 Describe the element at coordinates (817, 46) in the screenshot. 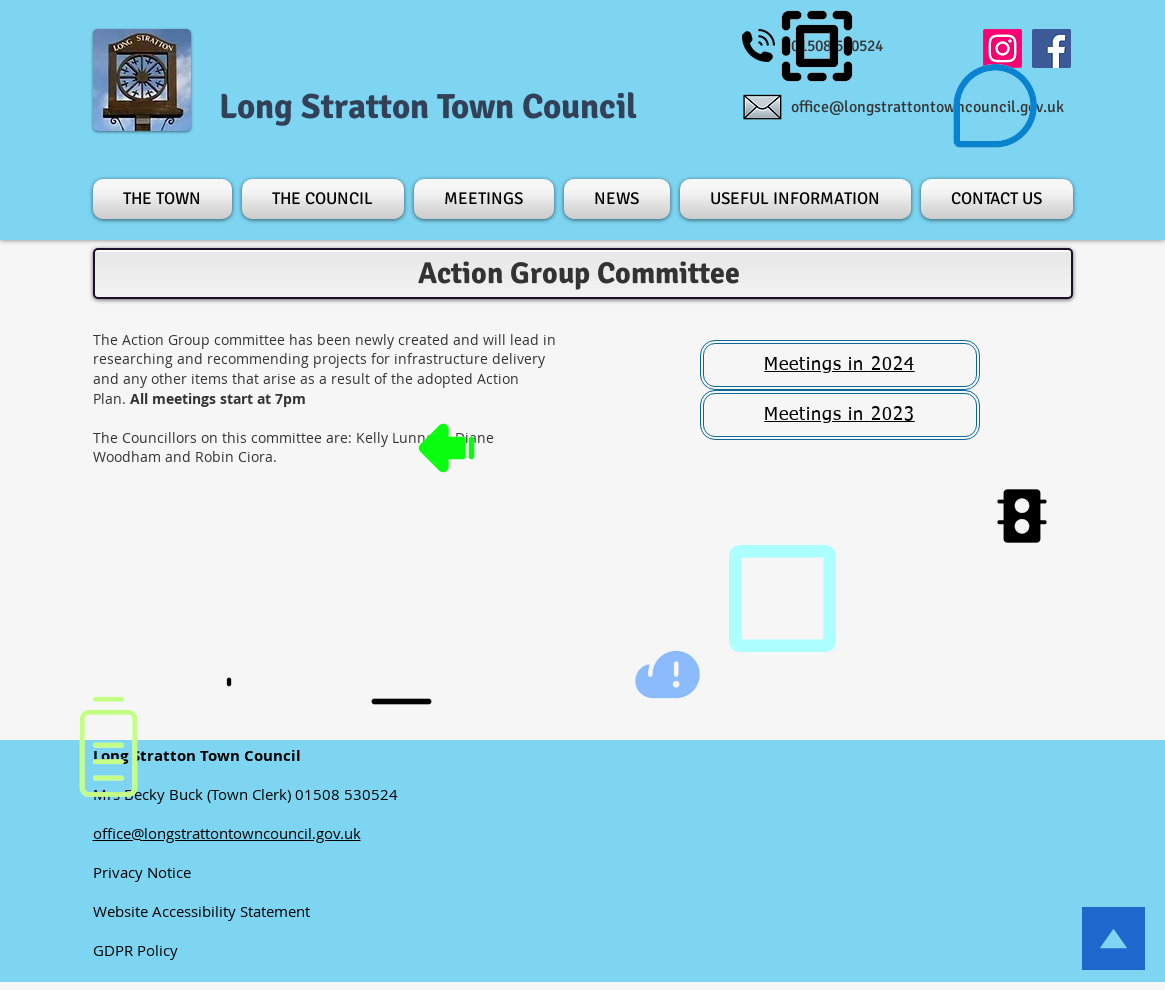

I see `select all items` at that location.